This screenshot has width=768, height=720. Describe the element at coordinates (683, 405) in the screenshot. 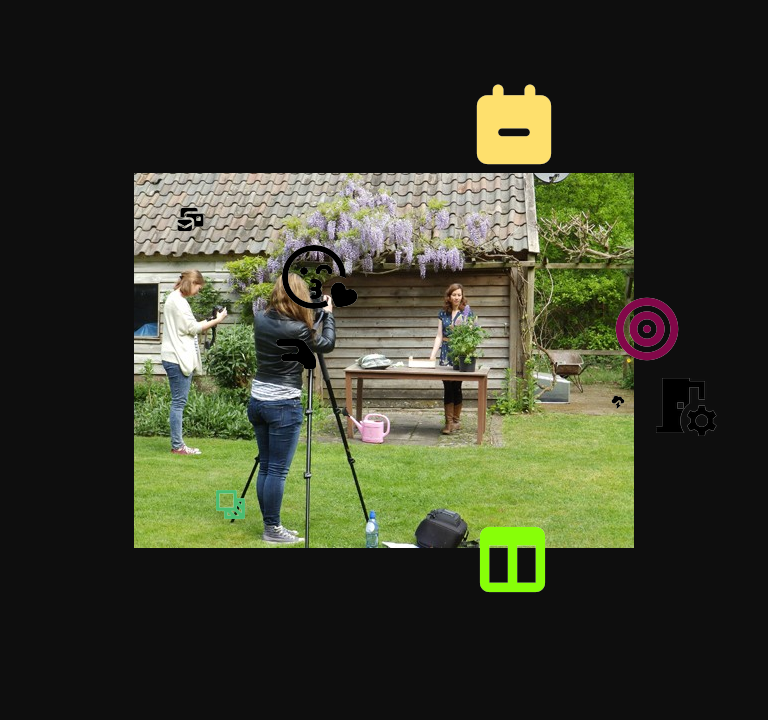

I see `adjust room or space settings` at that location.